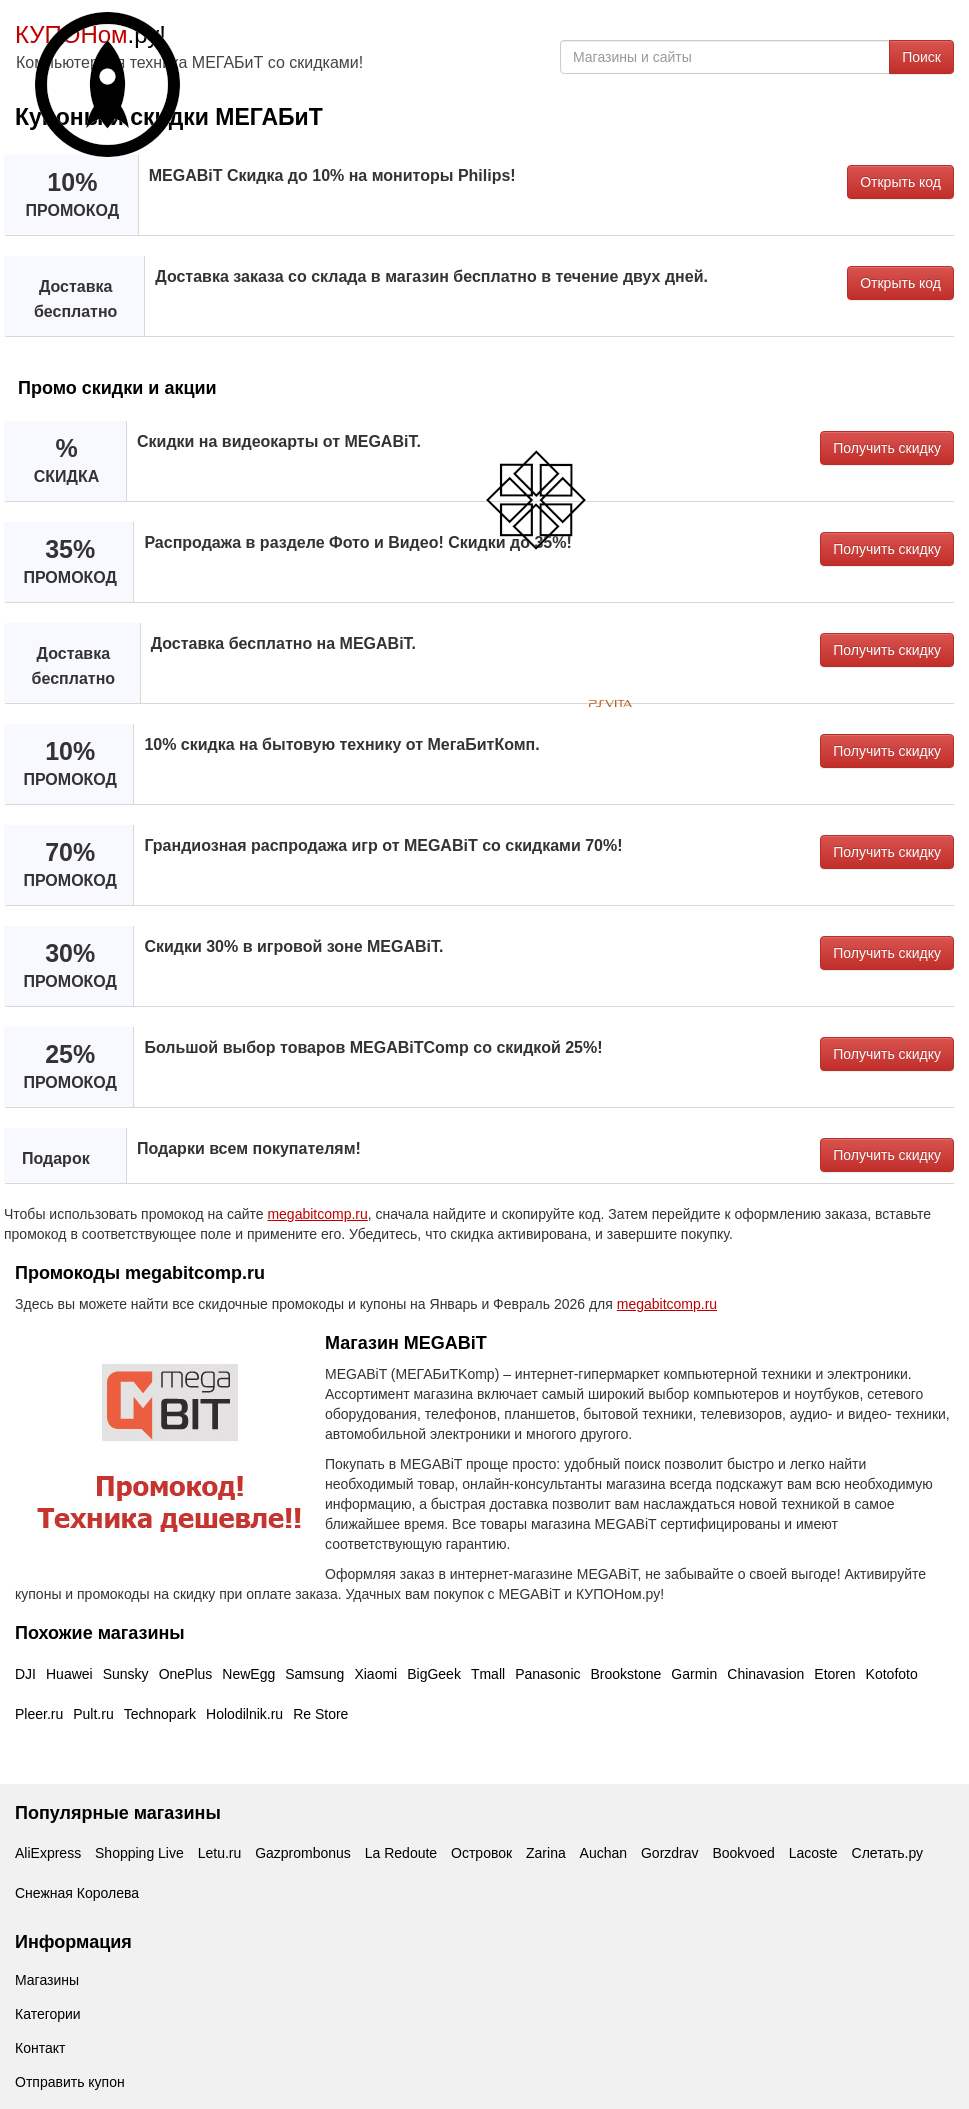 Image resolution: width=969 pixels, height=2109 pixels. Describe the element at coordinates (536, 500) in the screenshot. I see `CentOS Linux distribution logo` at that location.